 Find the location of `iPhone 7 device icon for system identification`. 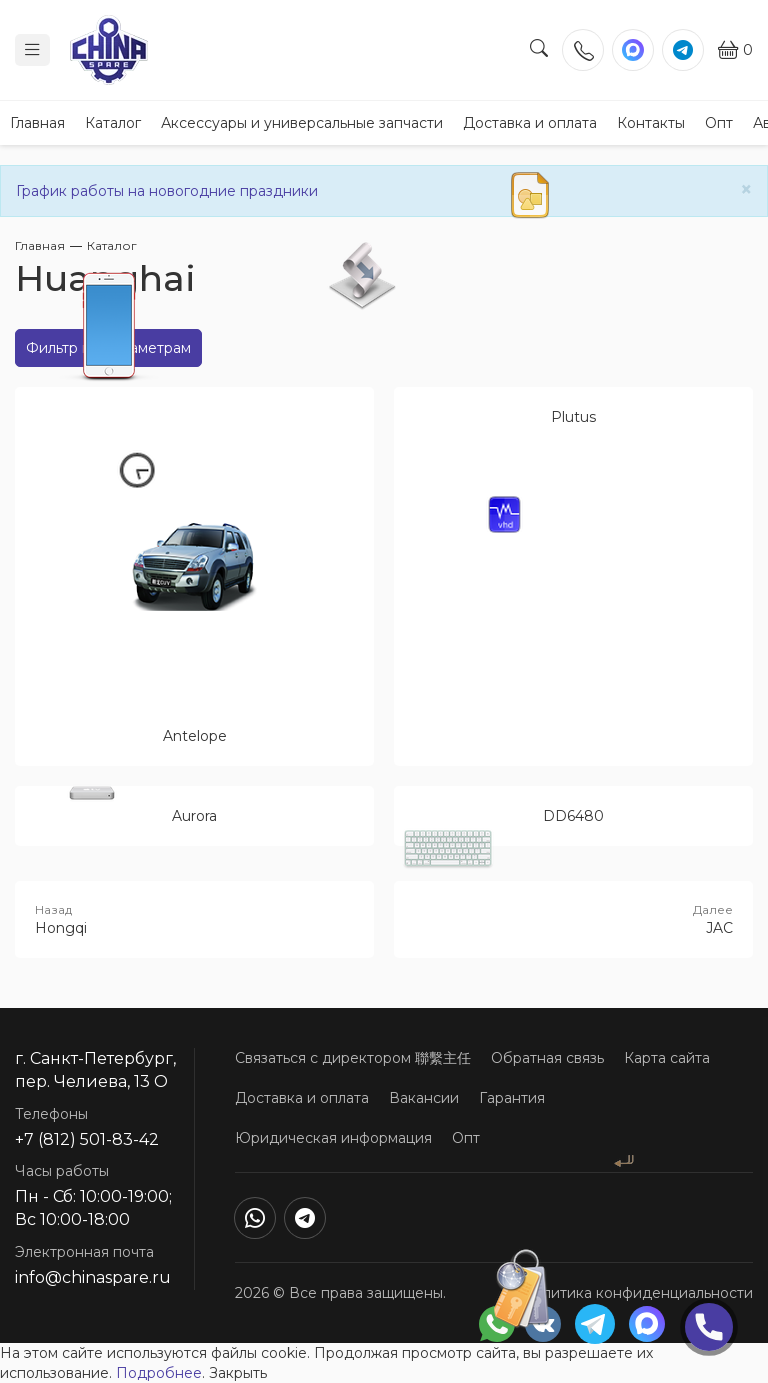

iPhone 7 device icon for system identification is located at coordinates (109, 327).